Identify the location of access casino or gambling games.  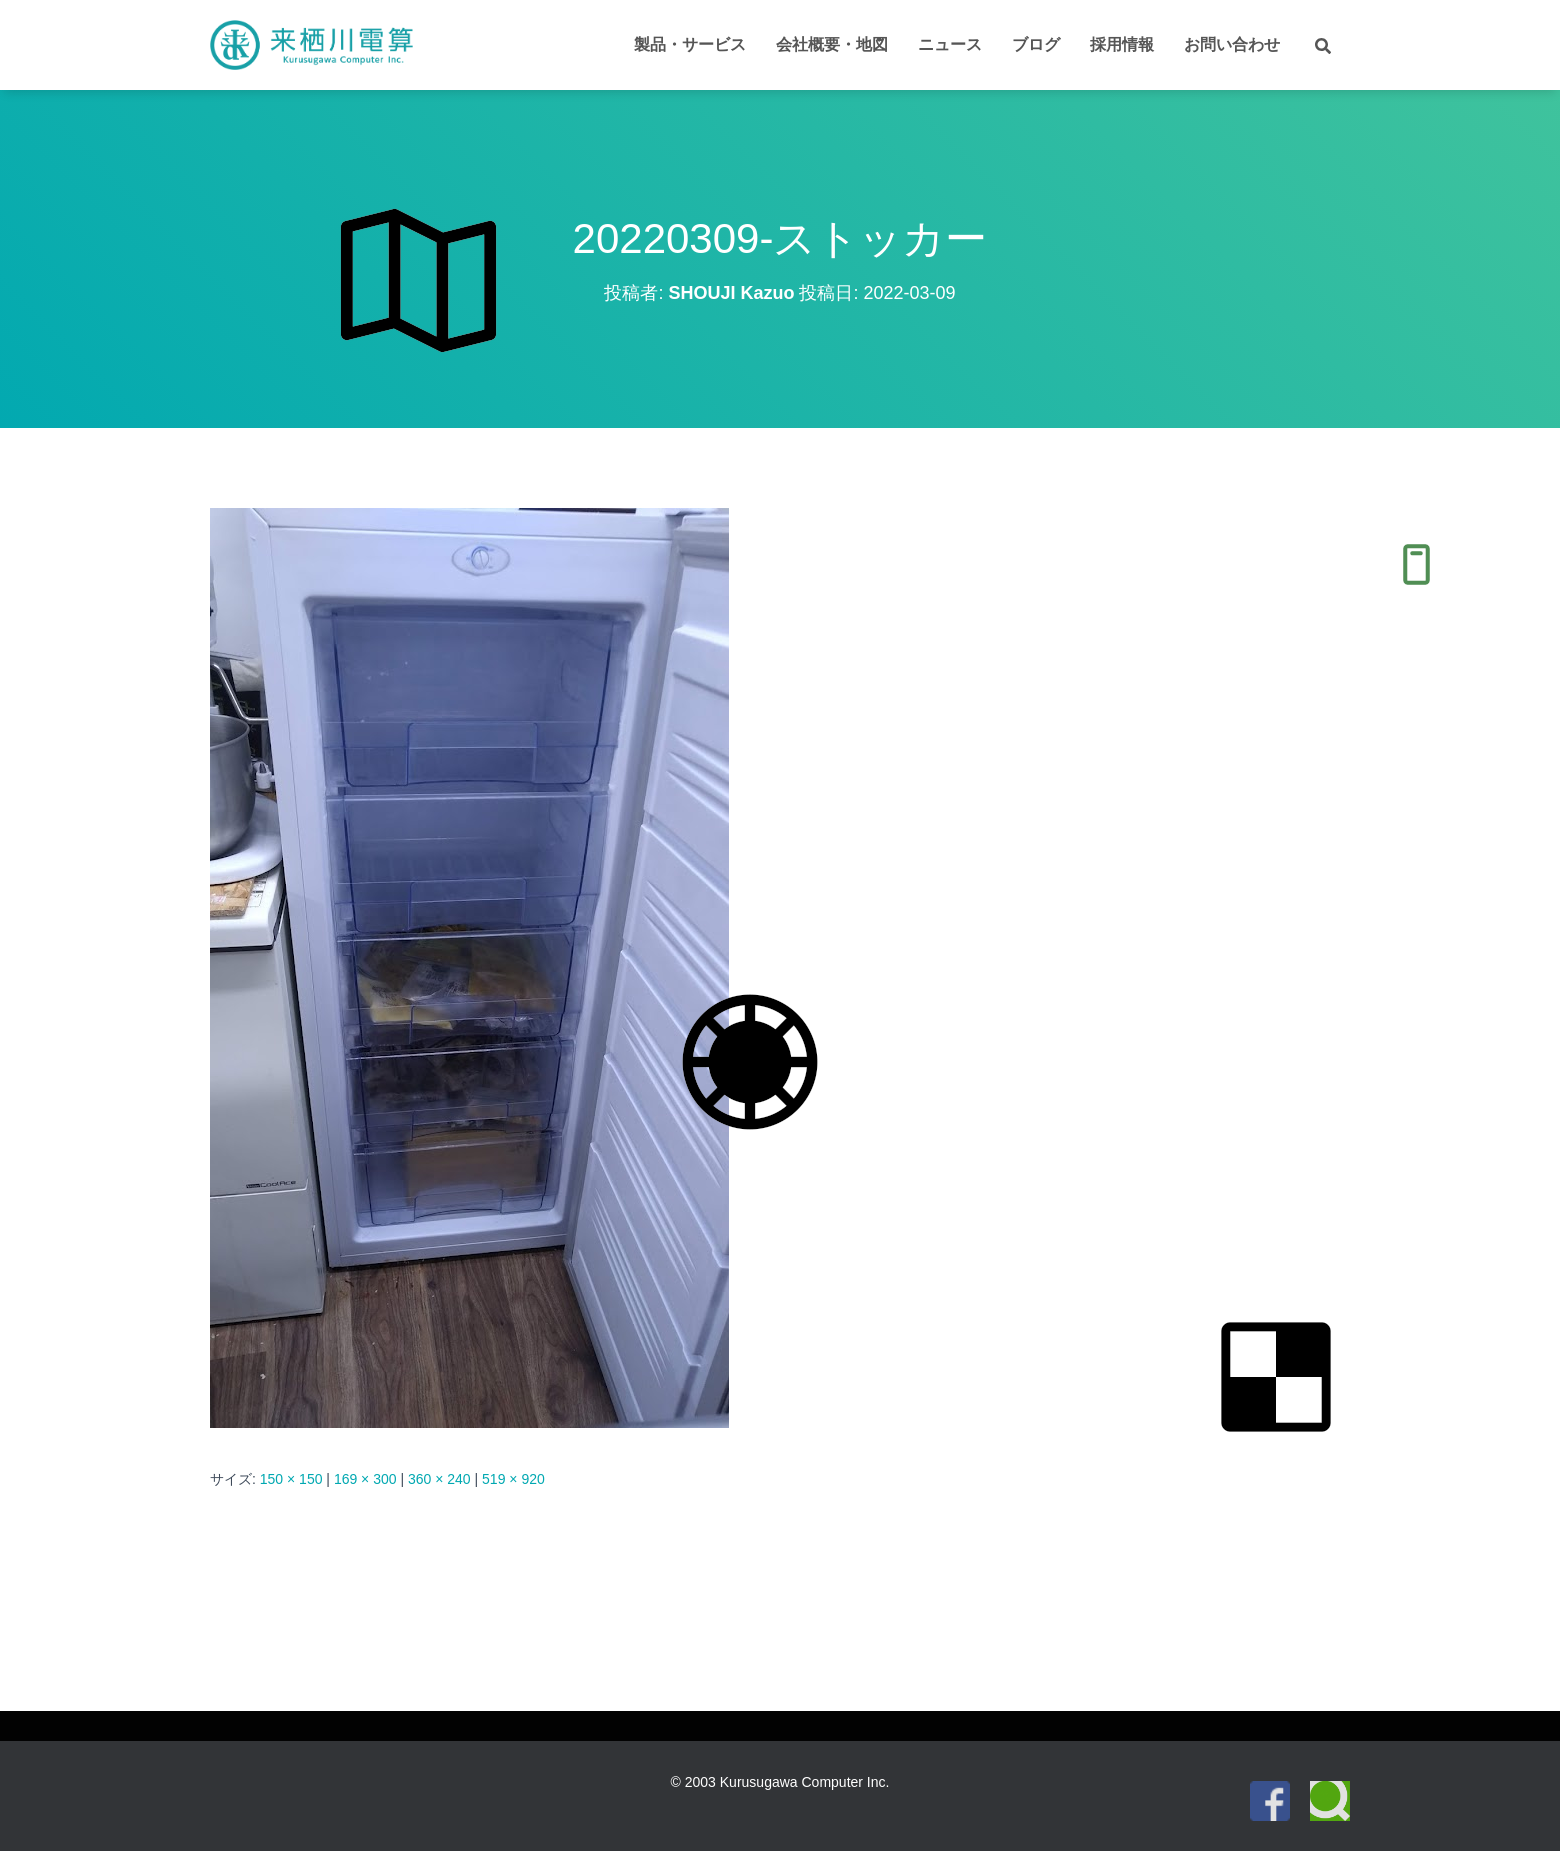
(750, 1062).